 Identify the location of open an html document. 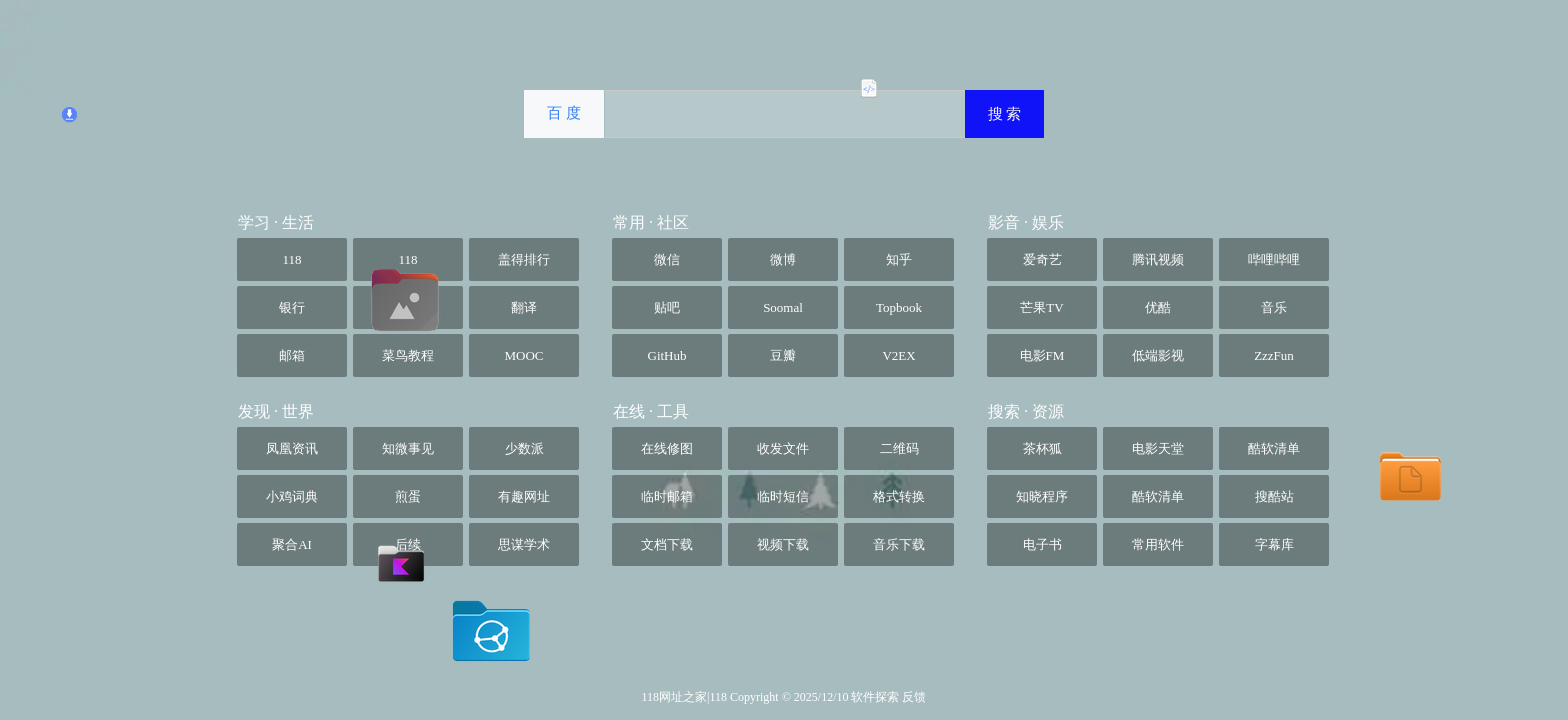
(869, 88).